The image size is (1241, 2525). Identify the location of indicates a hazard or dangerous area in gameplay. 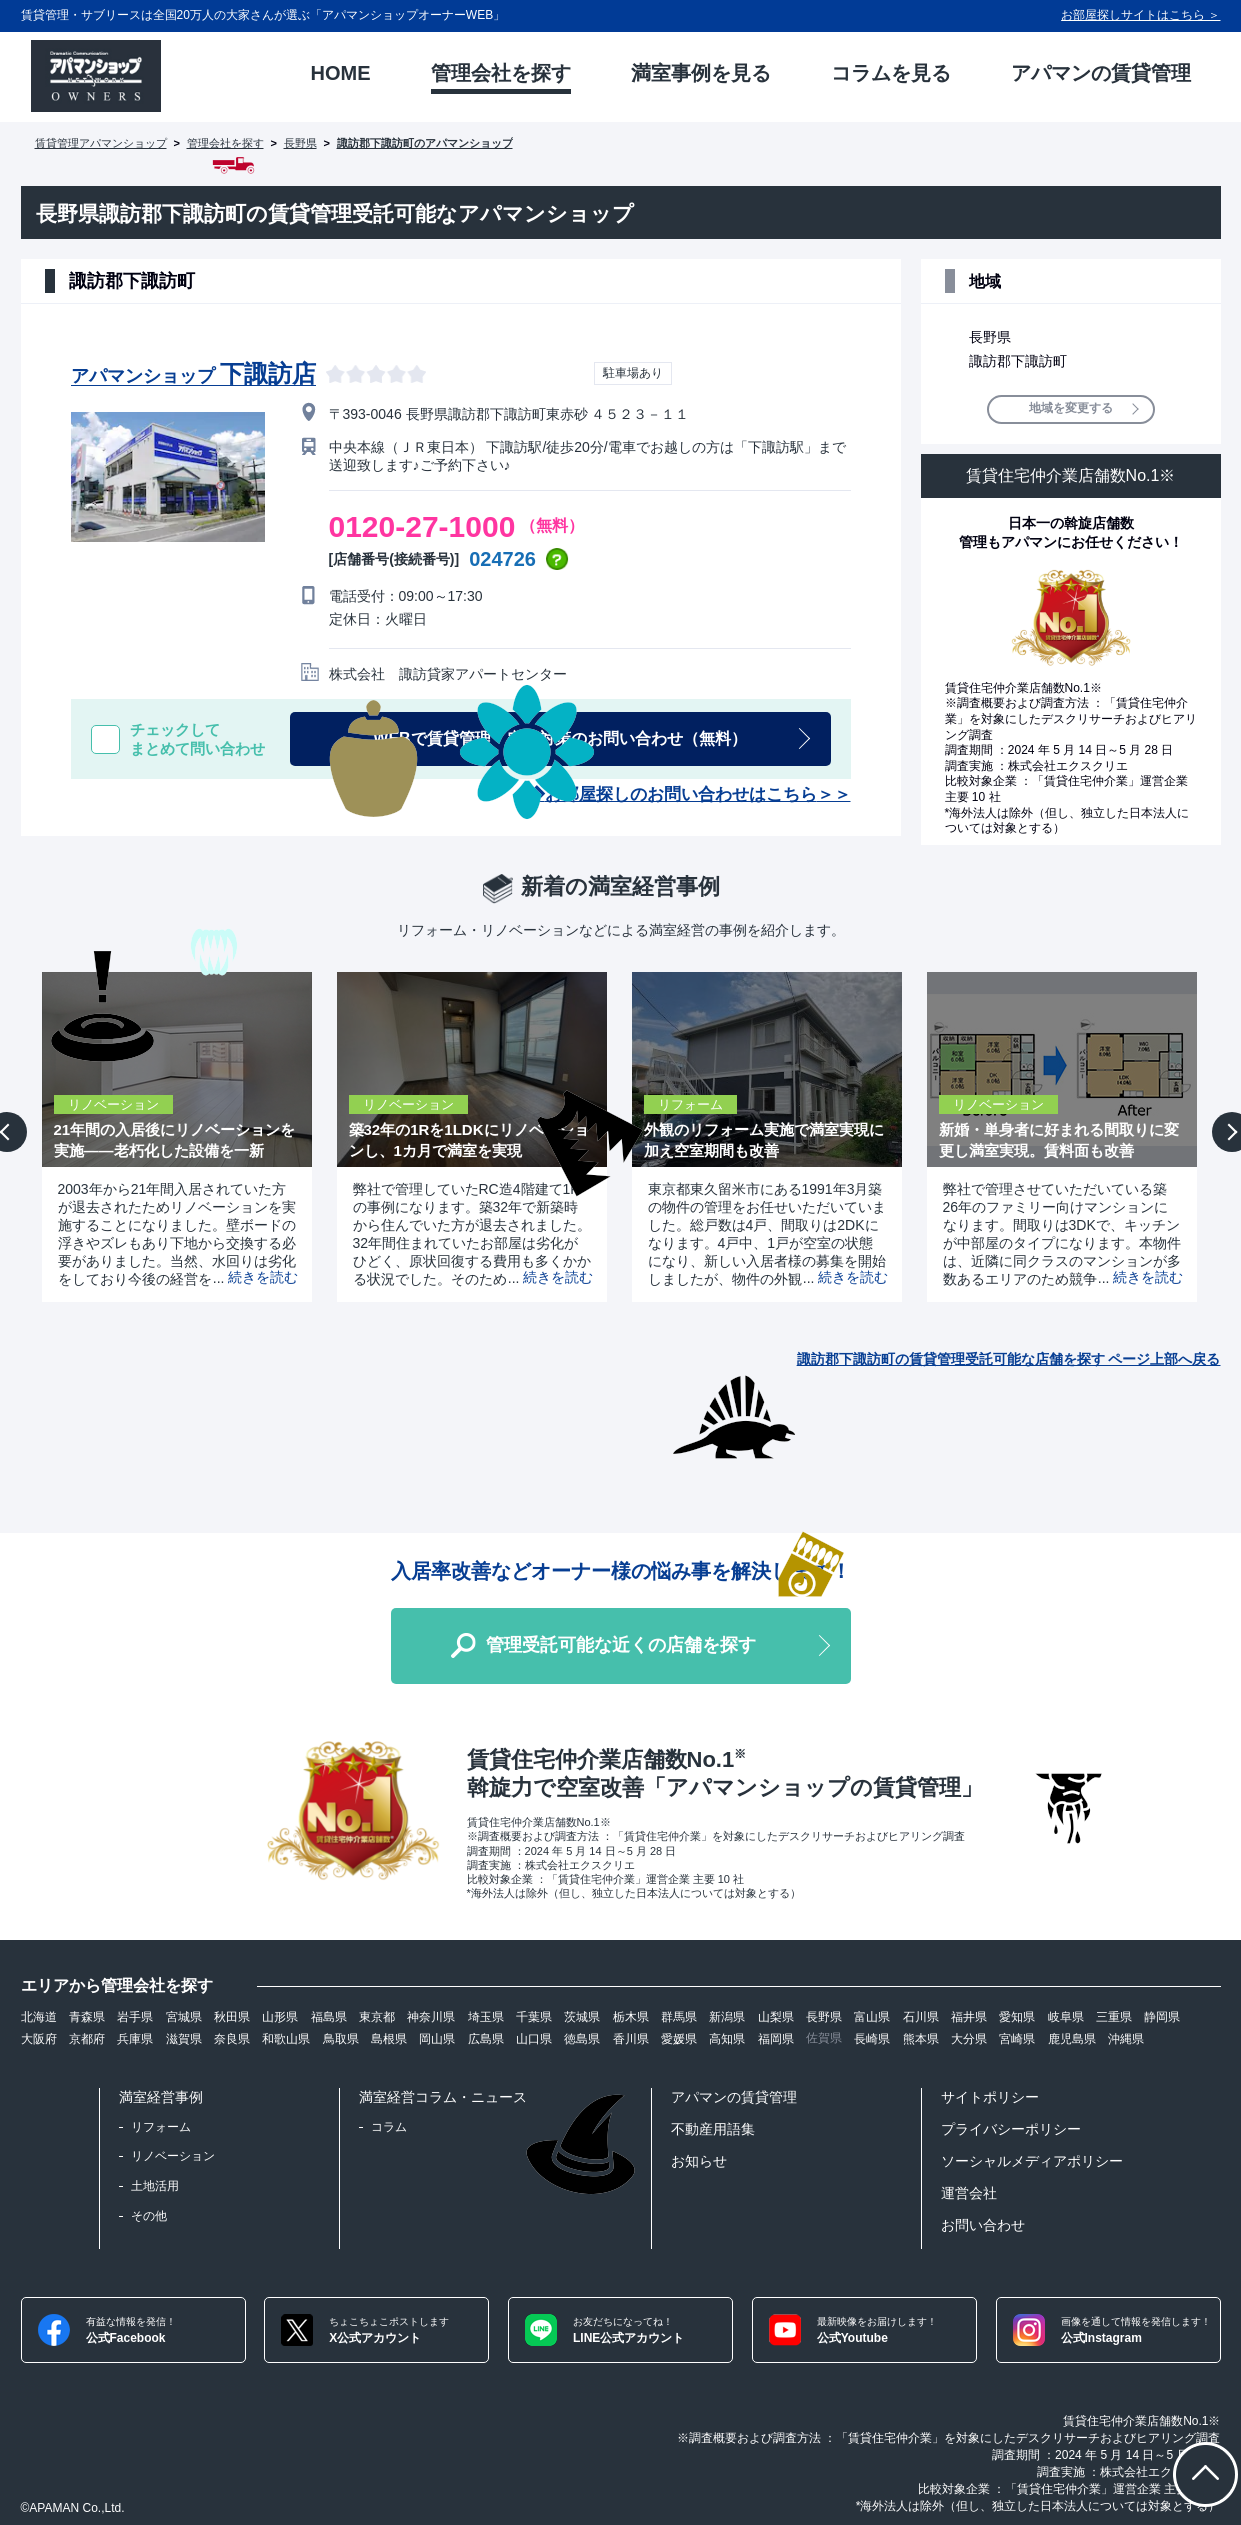
(101, 1005).